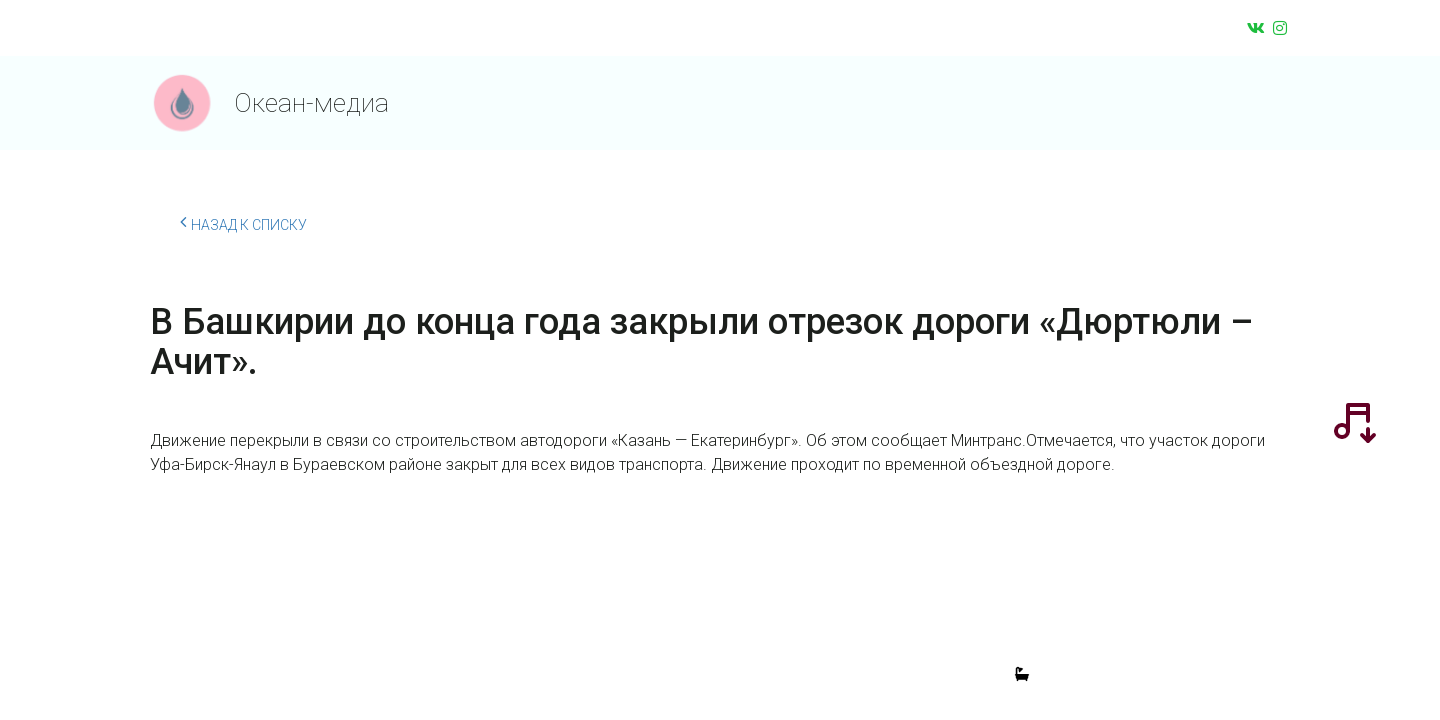  I want to click on view bathroom amenities, so click(1022, 674).